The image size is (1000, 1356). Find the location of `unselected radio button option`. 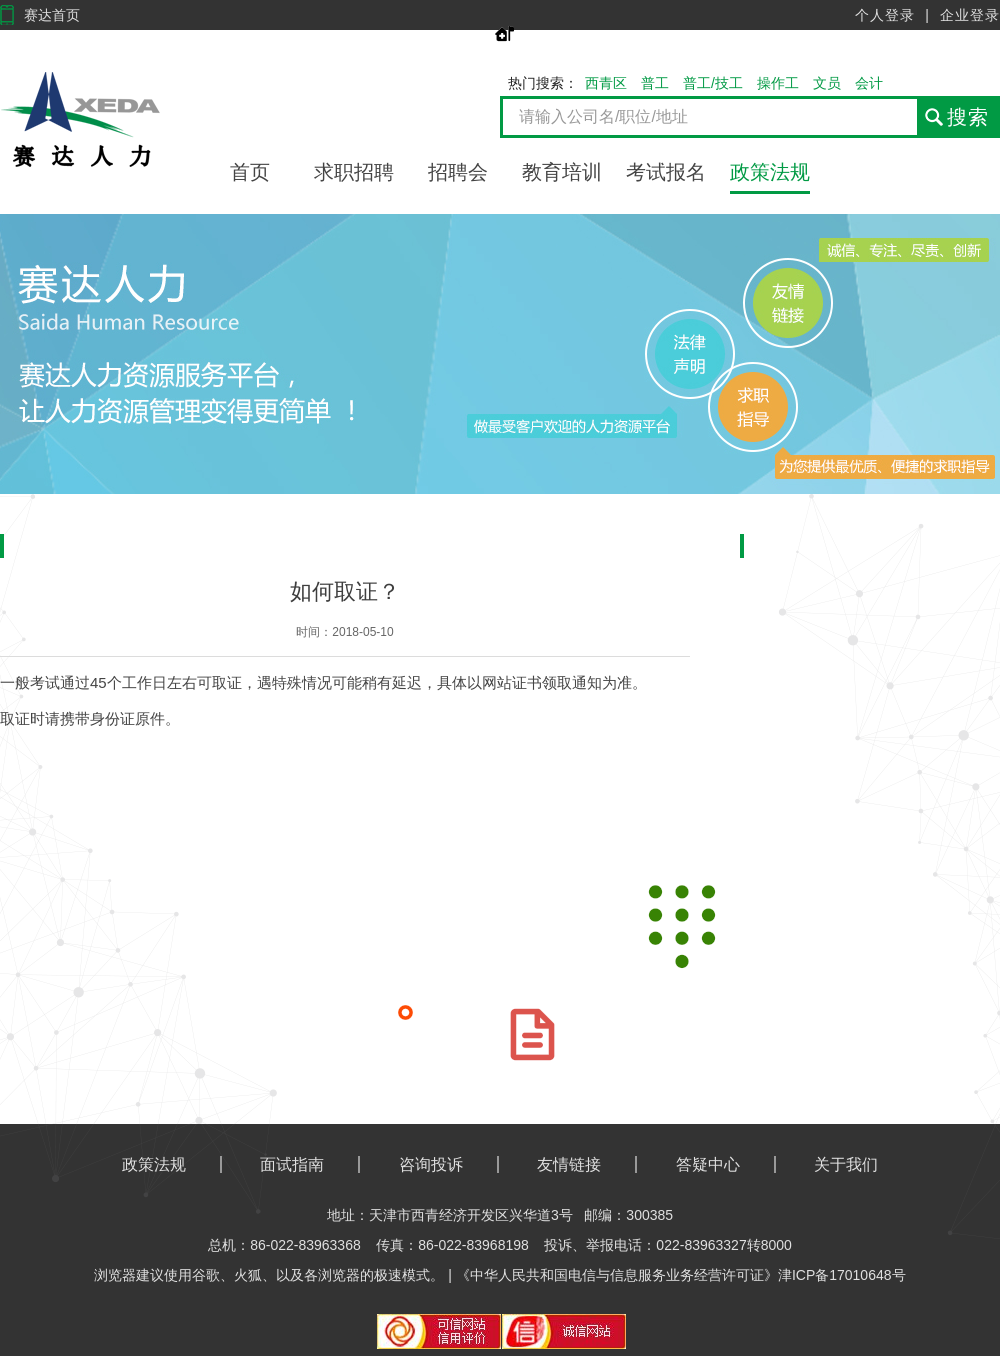

unselected radio button option is located at coordinates (405, 1012).